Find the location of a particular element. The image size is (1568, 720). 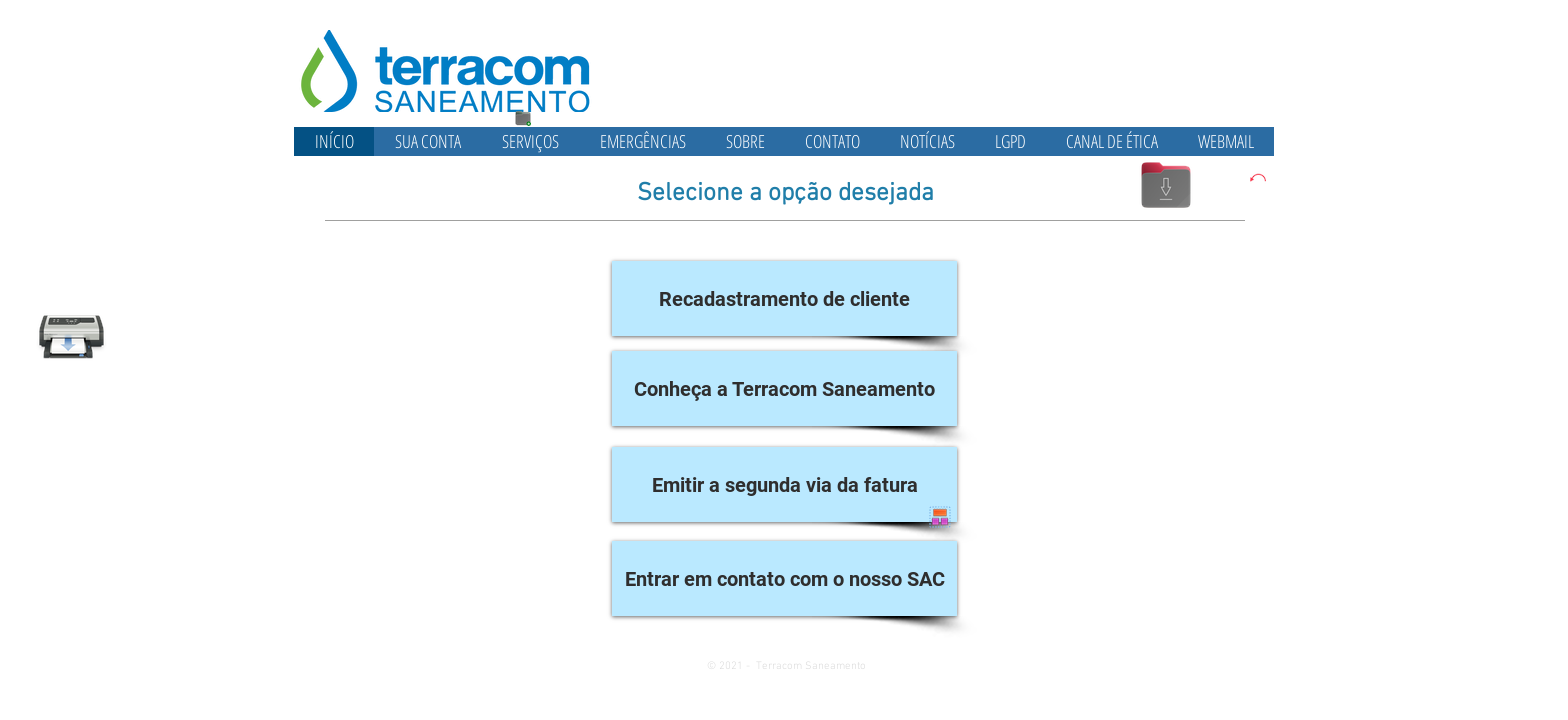

undo the last action is located at coordinates (1258, 177).